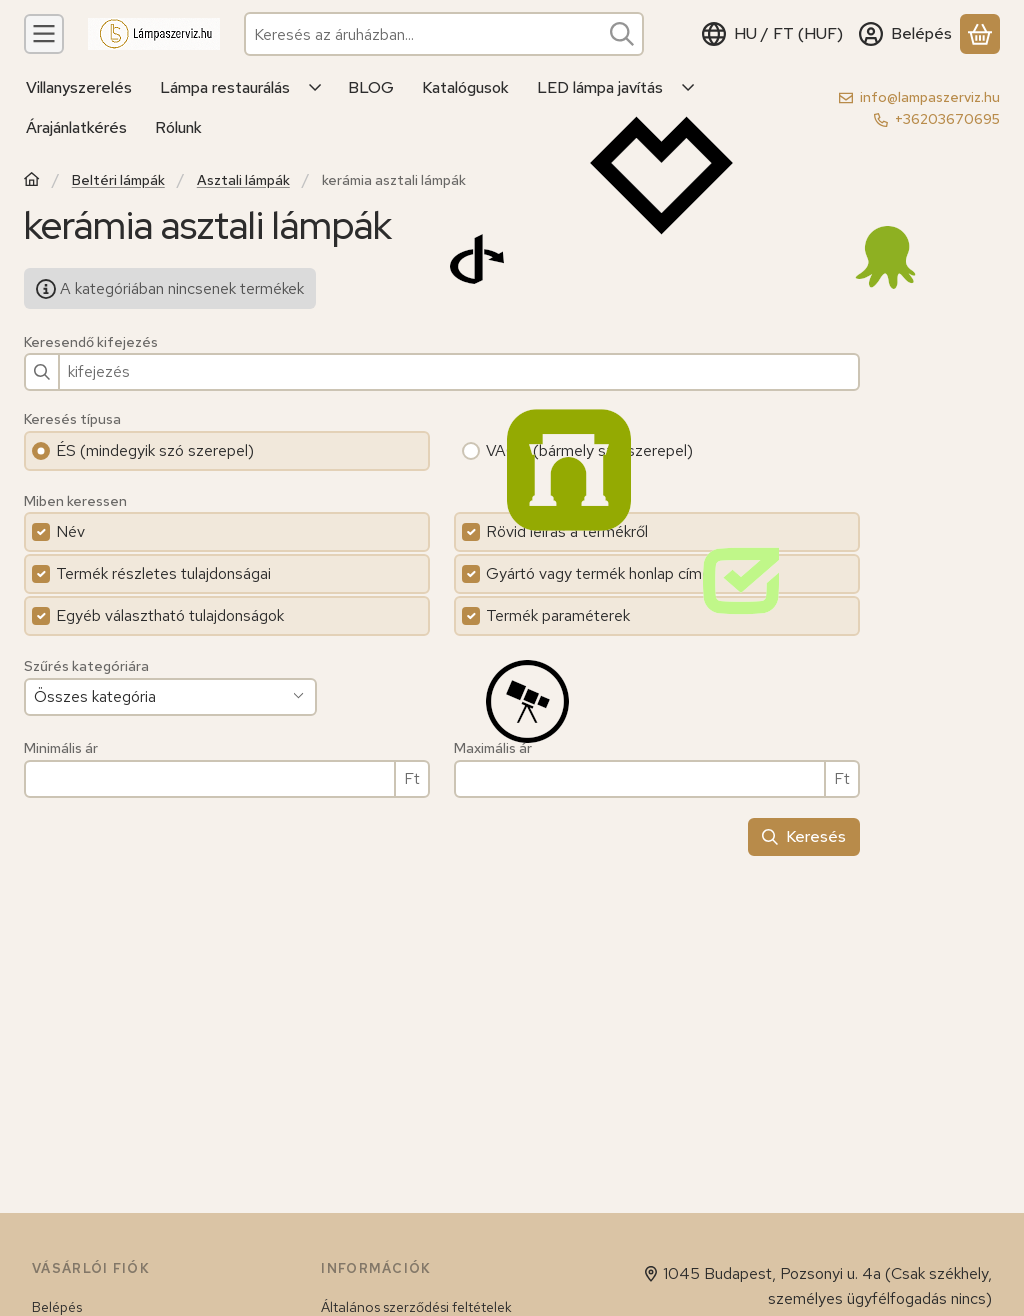 This screenshot has width=1024, height=1316. I want to click on WPExplorer logo - a WordPress themes and resources website, so click(527, 701).